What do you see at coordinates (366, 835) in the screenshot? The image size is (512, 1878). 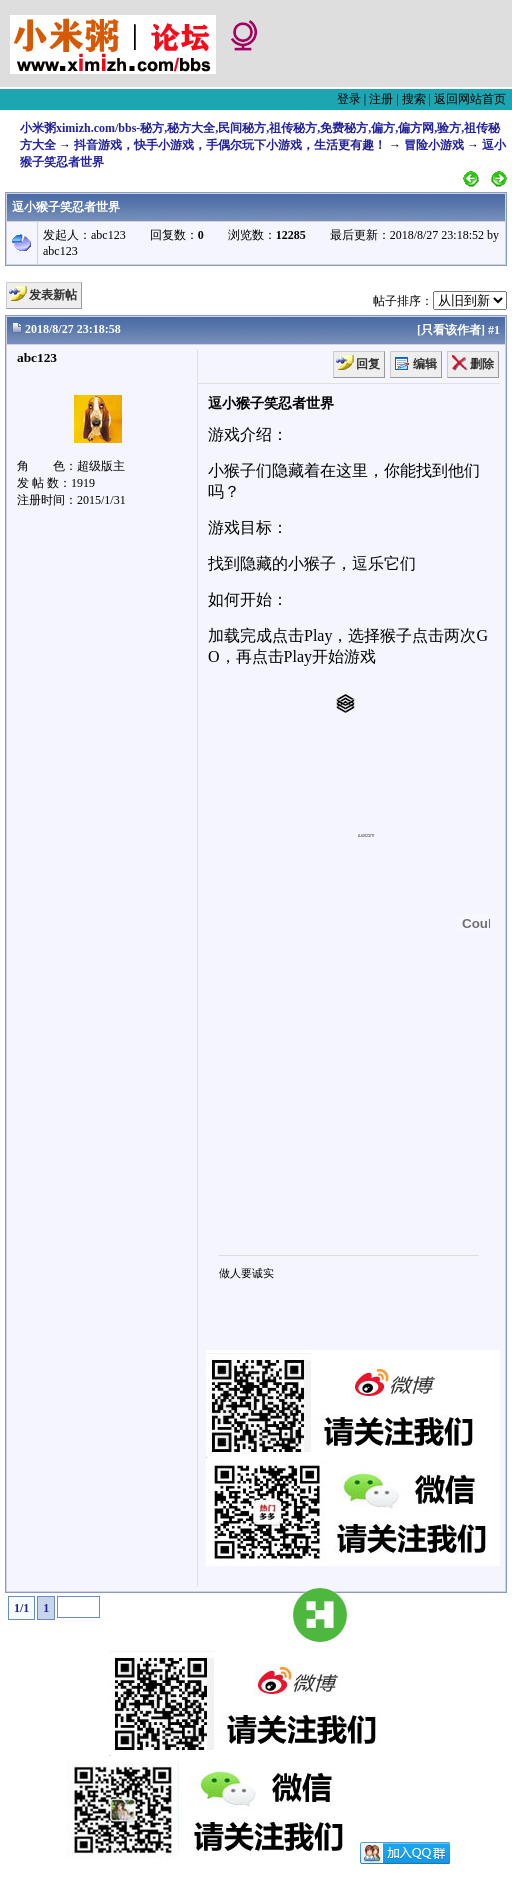 I see `wacom brand logo` at bounding box center [366, 835].